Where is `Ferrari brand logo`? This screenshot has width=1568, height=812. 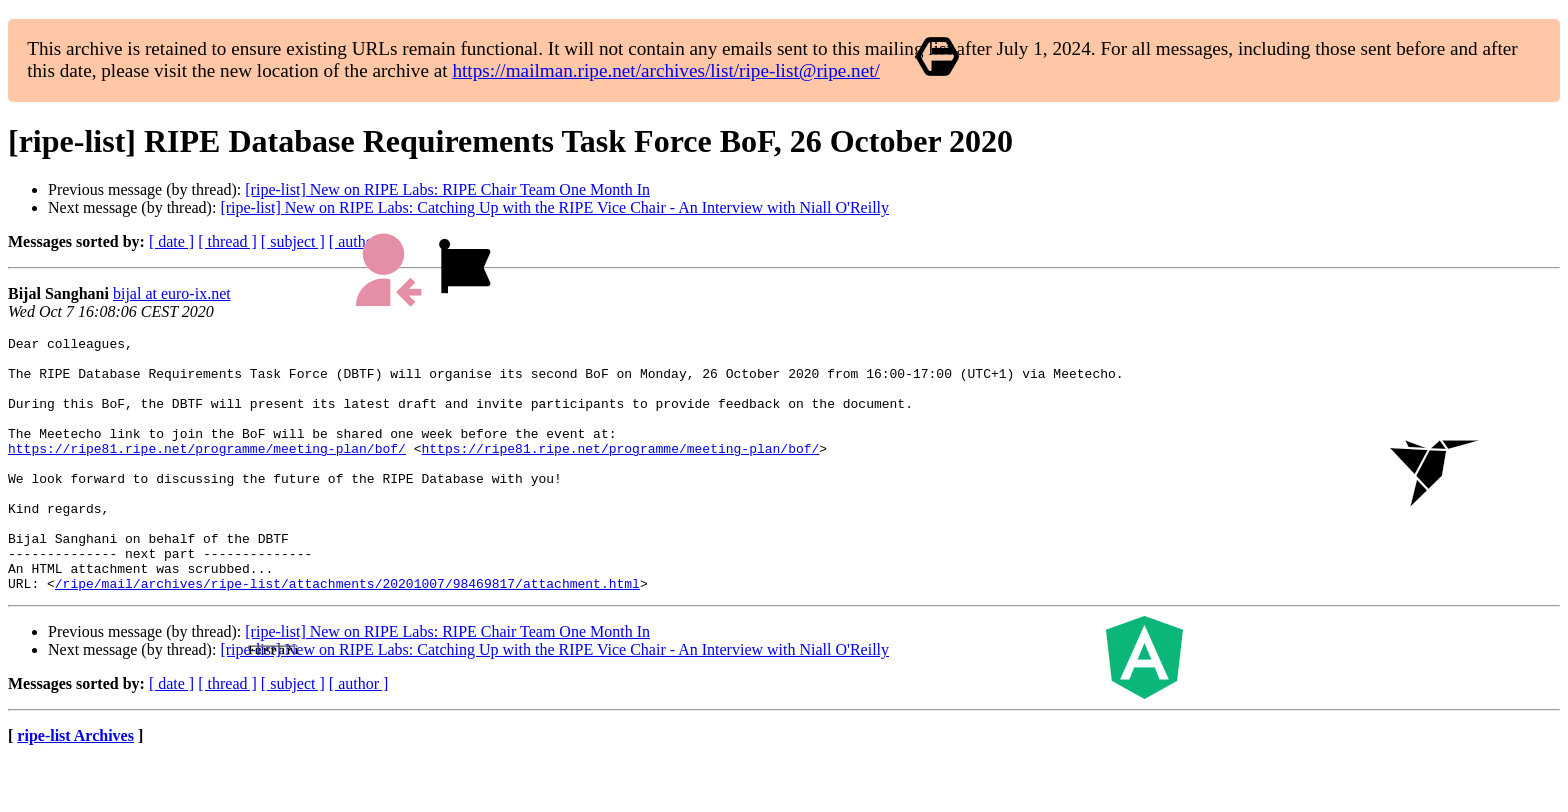
Ferrari brand logo is located at coordinates (273, 650).